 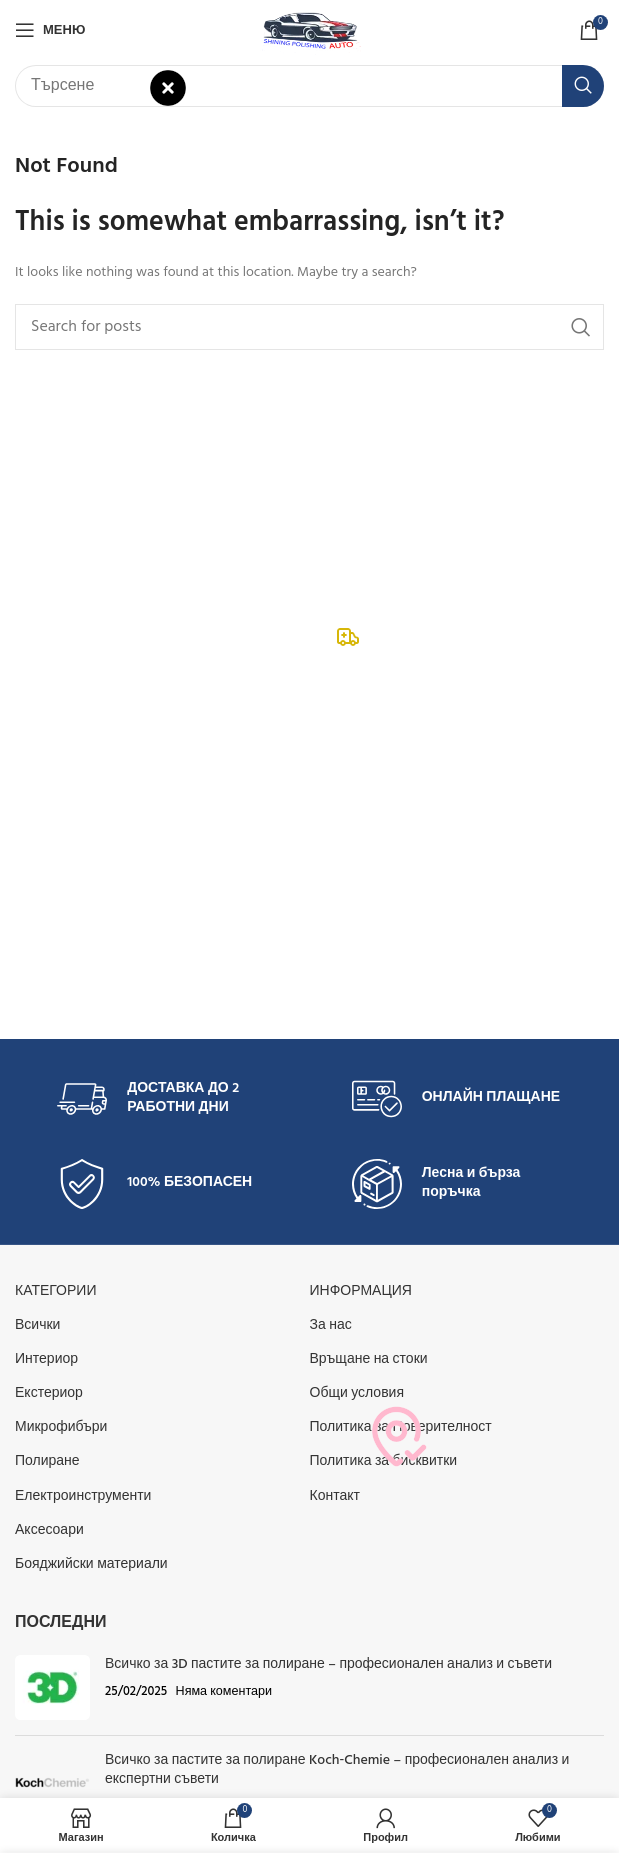 I want to click on access emergency medical services, so click(x=348, y=637).